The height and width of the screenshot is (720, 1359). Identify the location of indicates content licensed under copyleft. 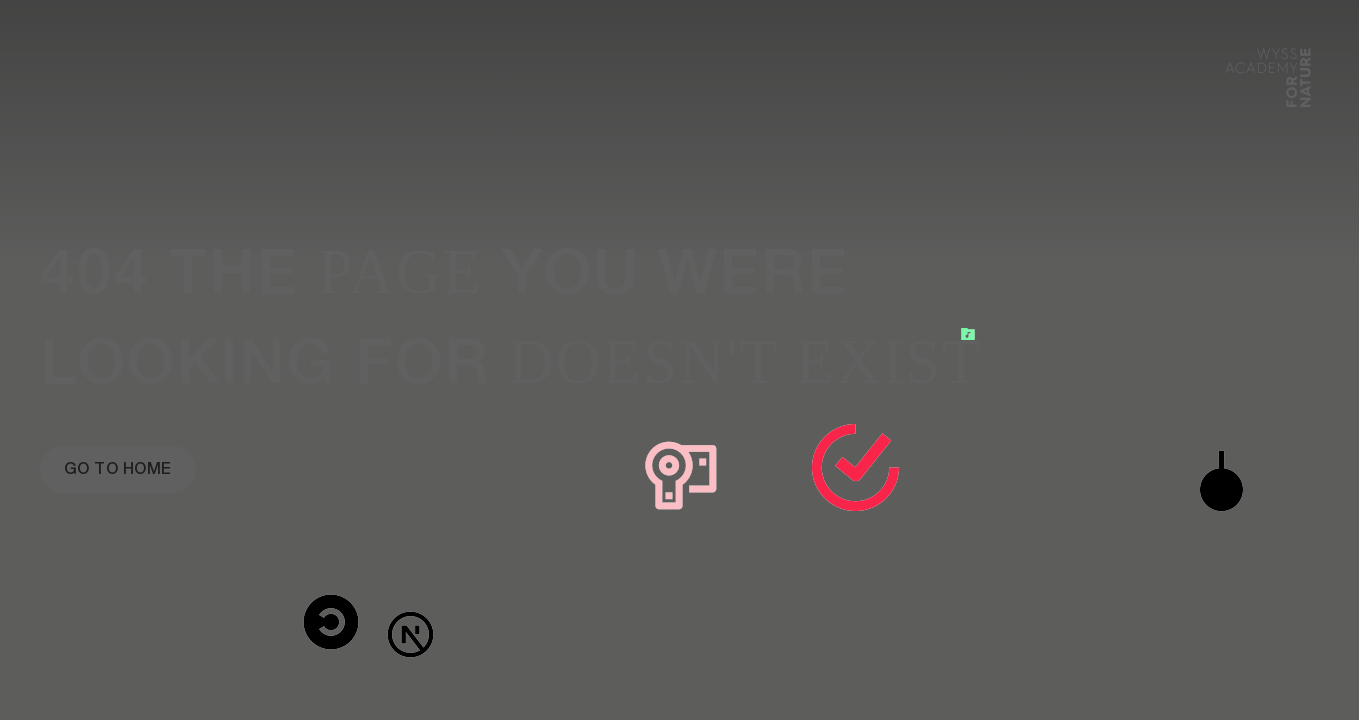
(331, 622).